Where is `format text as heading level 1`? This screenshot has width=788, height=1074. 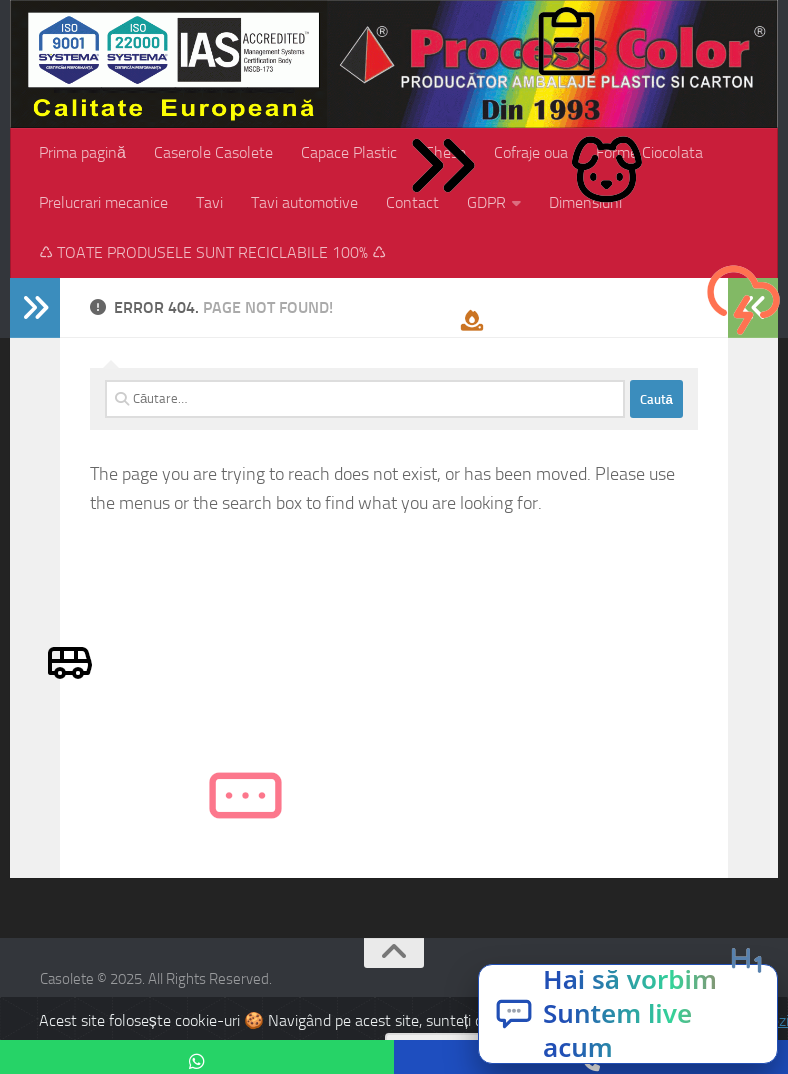 format text as heading level 1 is located at coordinates (746, 960).